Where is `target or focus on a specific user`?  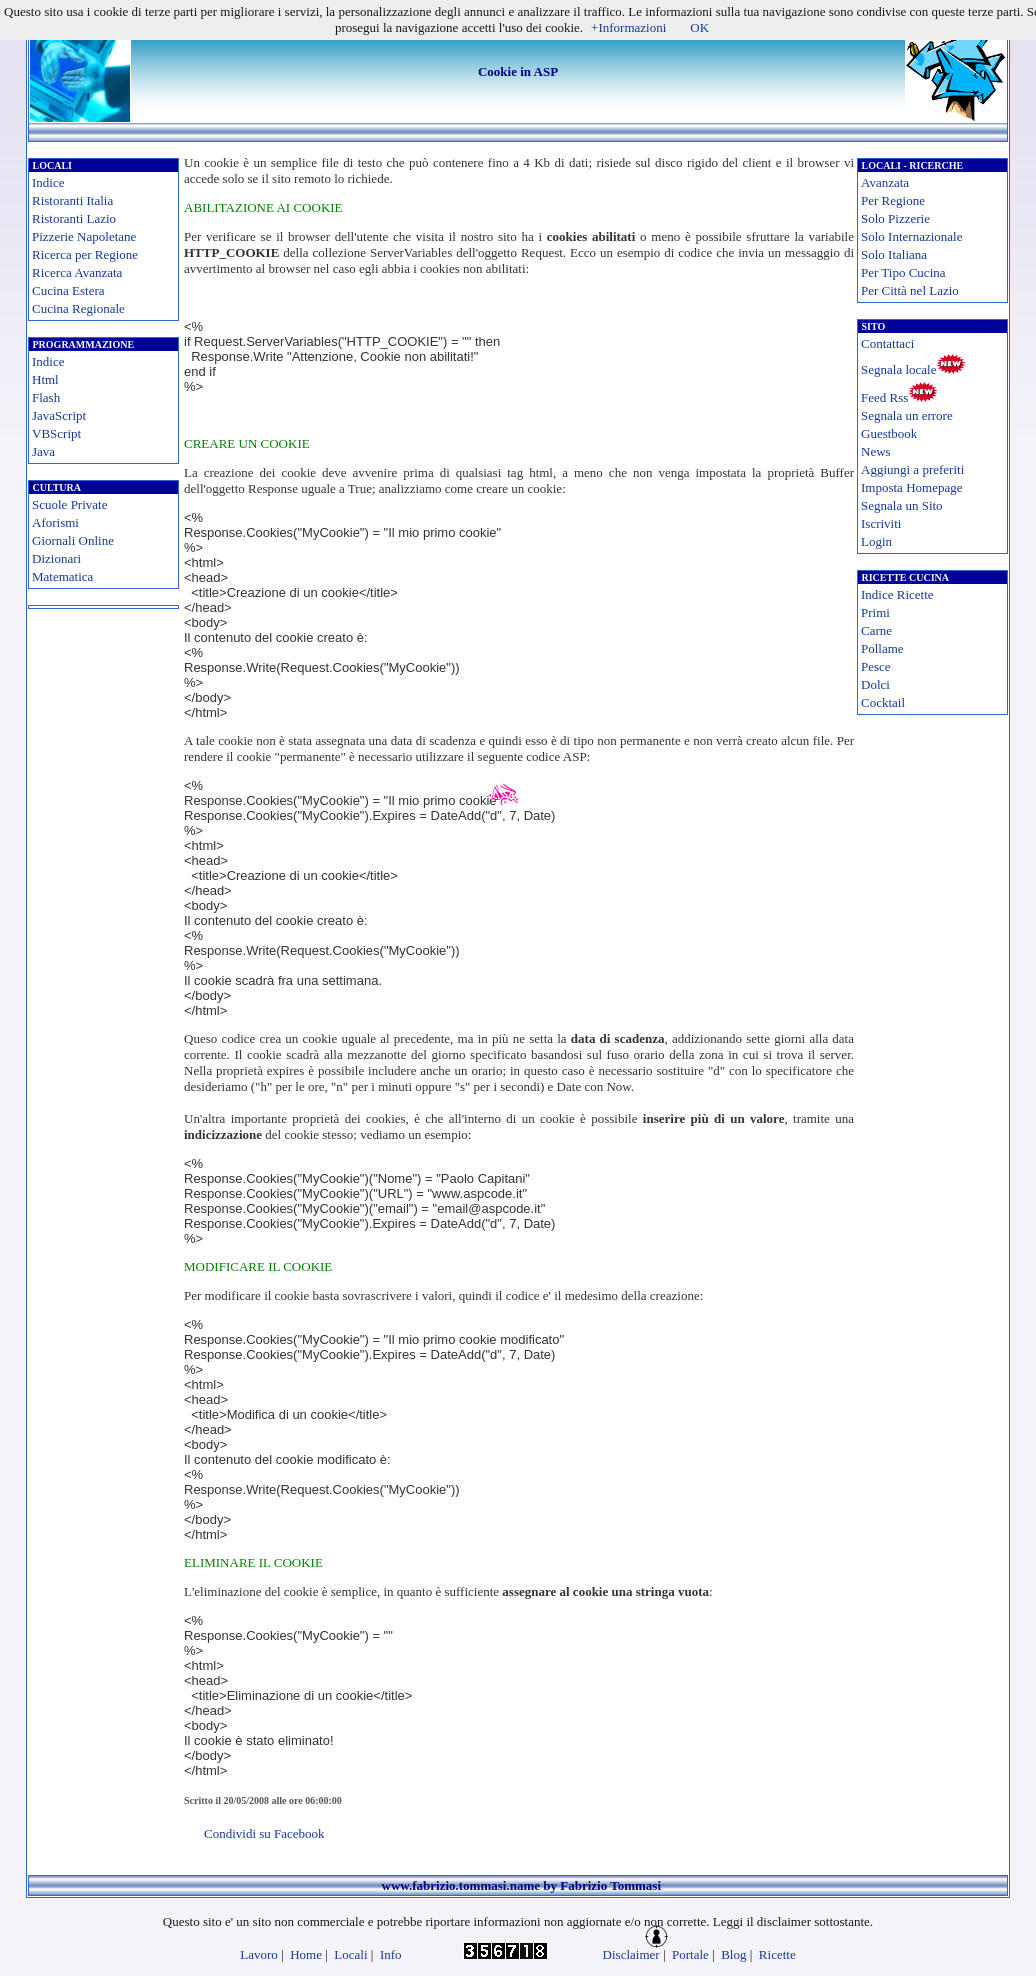
target or focus on a specific user is located at coordinates (656, 1936).